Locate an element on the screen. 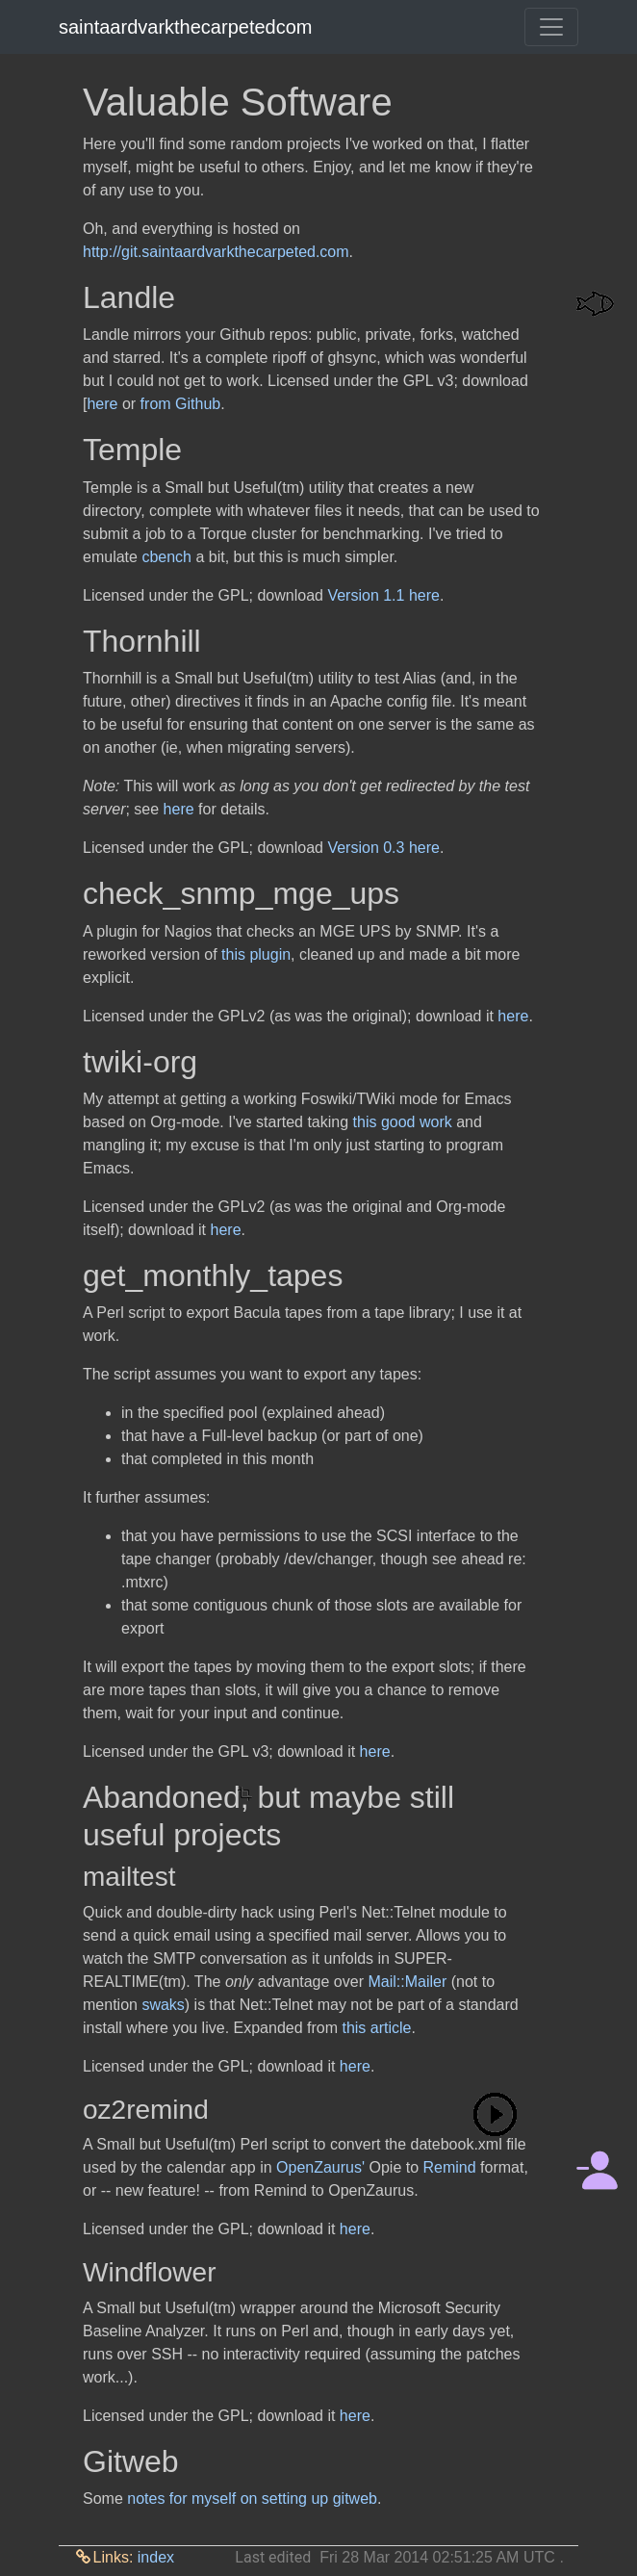 This screenshot has height=2576, width=637. play media or video content is located at coordinates (495, 2114).